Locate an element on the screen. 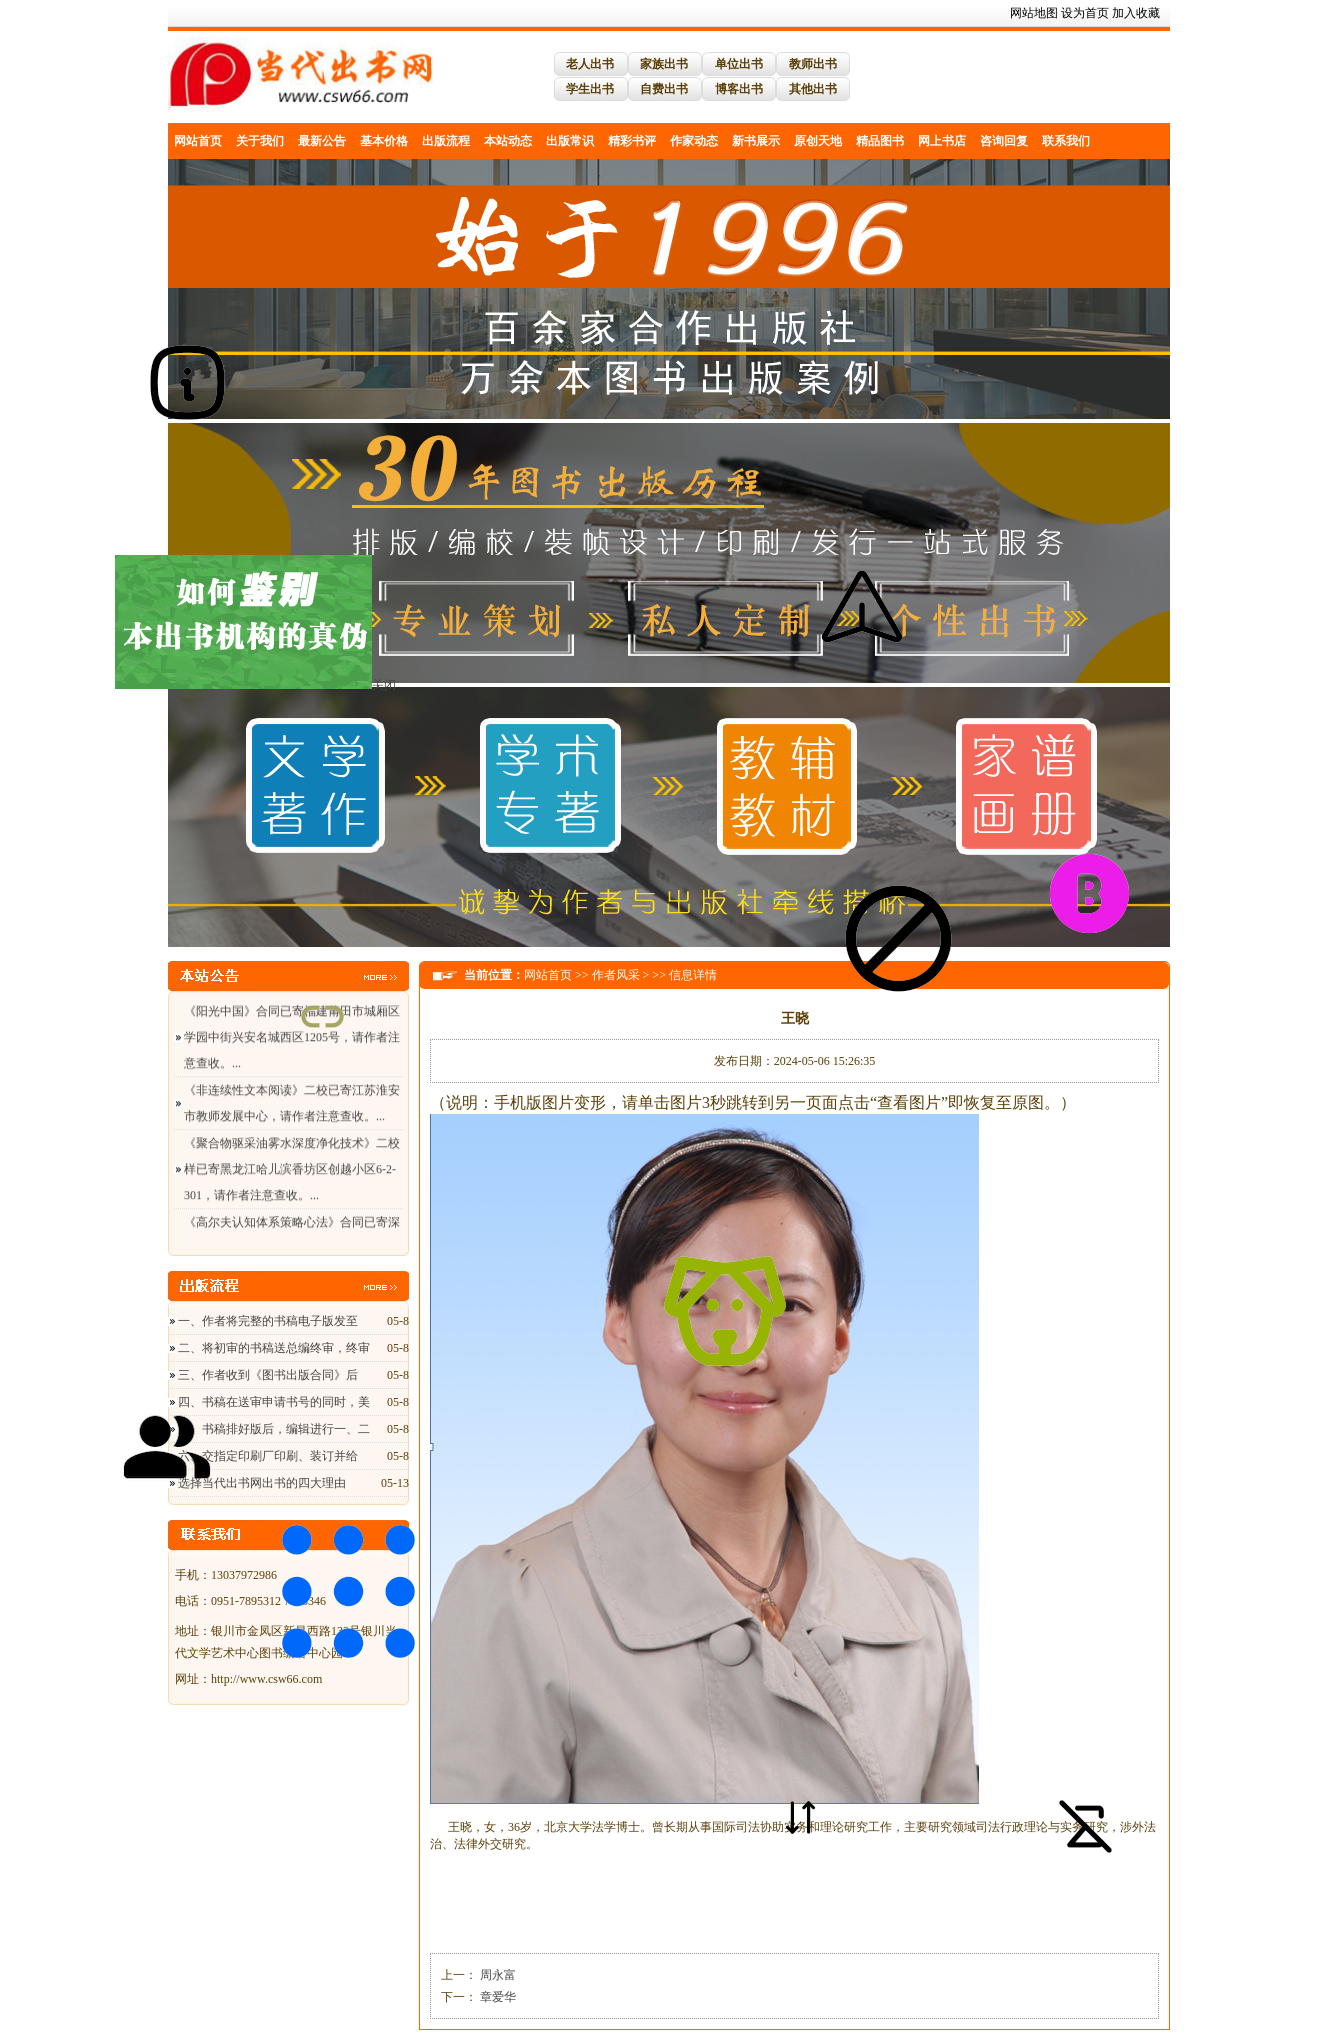 The width and height of the screenshot is (1338, 2038). browse pet-related content or services is located at coordinates (725, 1311).